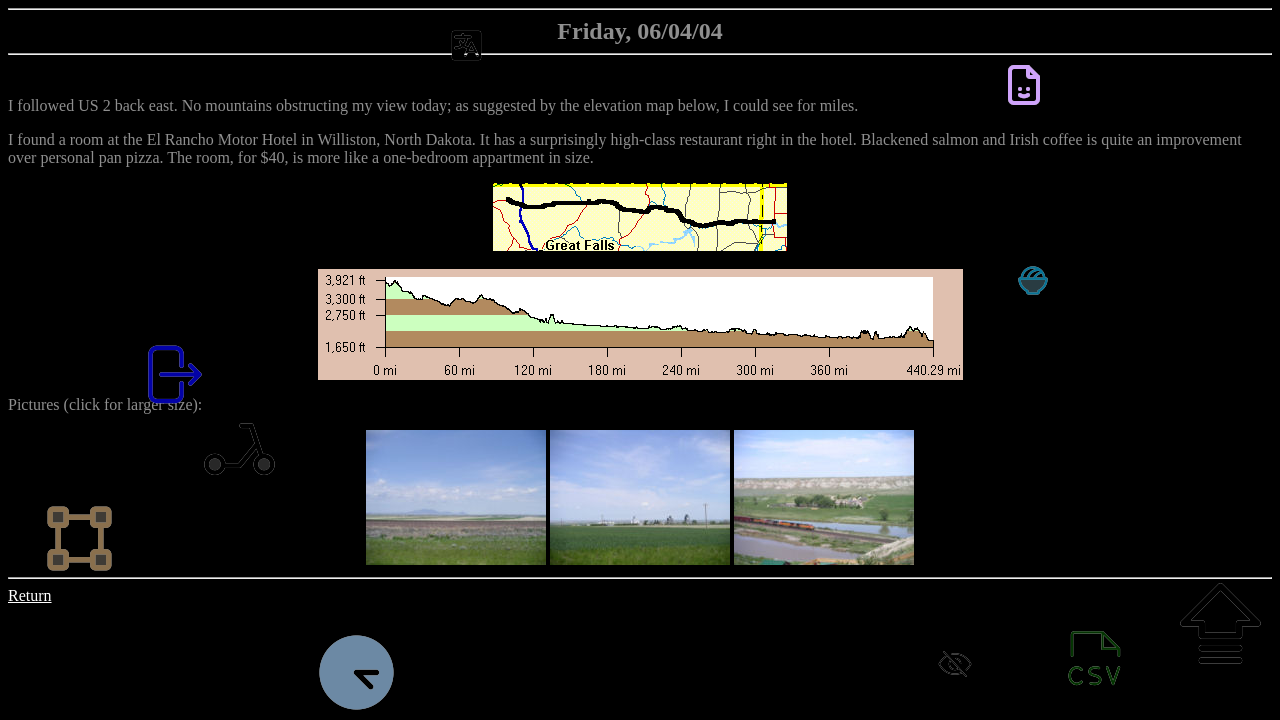 The height and width of the screenshot is (720, 1280). Describe the element at coordinates (1024, 85) in the screenshot. I see `view a friendly or positive document` at that location.